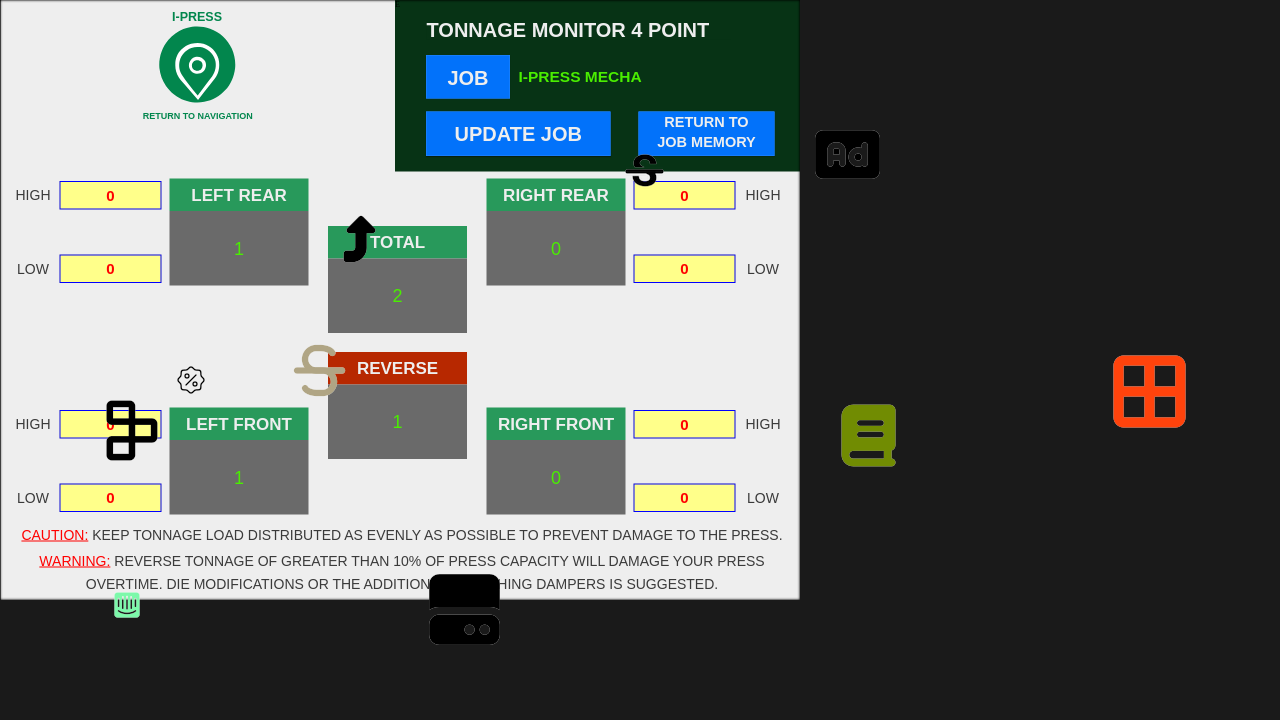 This screenshot has width=1280, height=720. What do you see at coordinates (1149, 391) in the screenshot?
I see `apply borders to all cells in a table` at bounding box center [1149, 391].